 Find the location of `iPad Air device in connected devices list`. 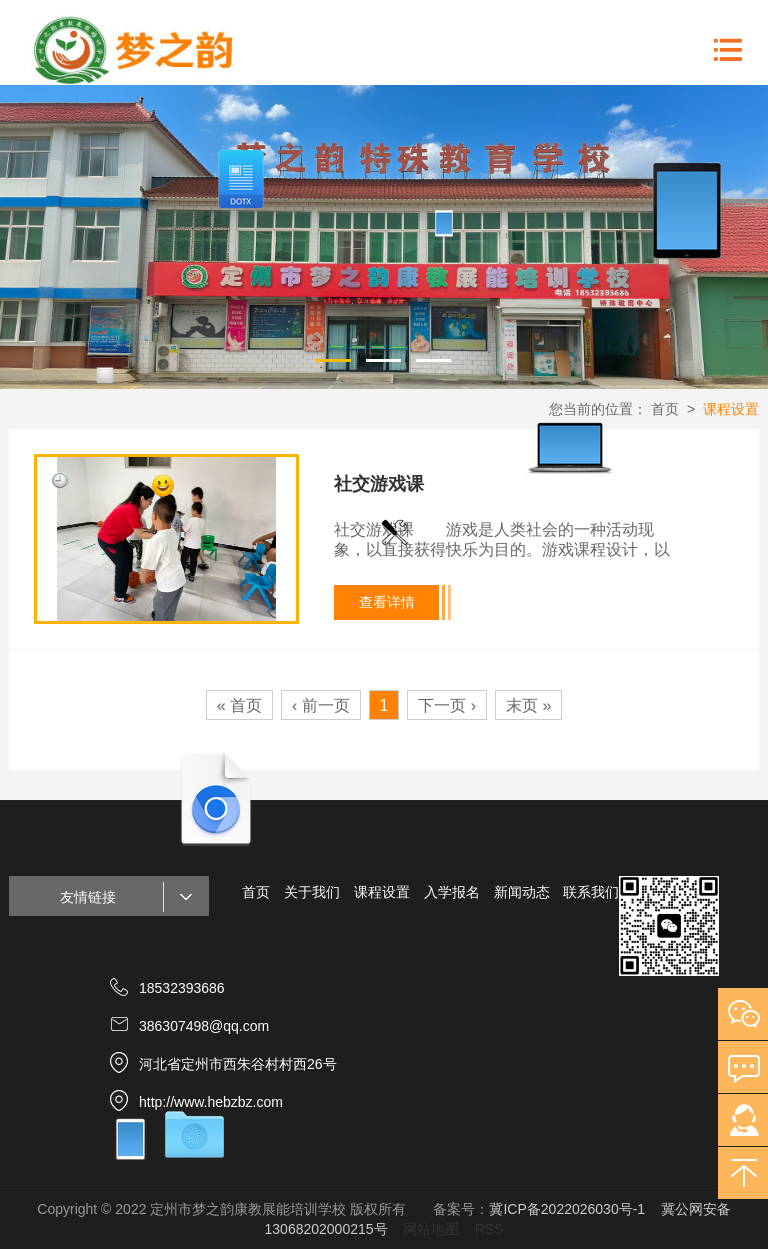

iPad Air device in connected devices list is located at coordinates (687, 210).